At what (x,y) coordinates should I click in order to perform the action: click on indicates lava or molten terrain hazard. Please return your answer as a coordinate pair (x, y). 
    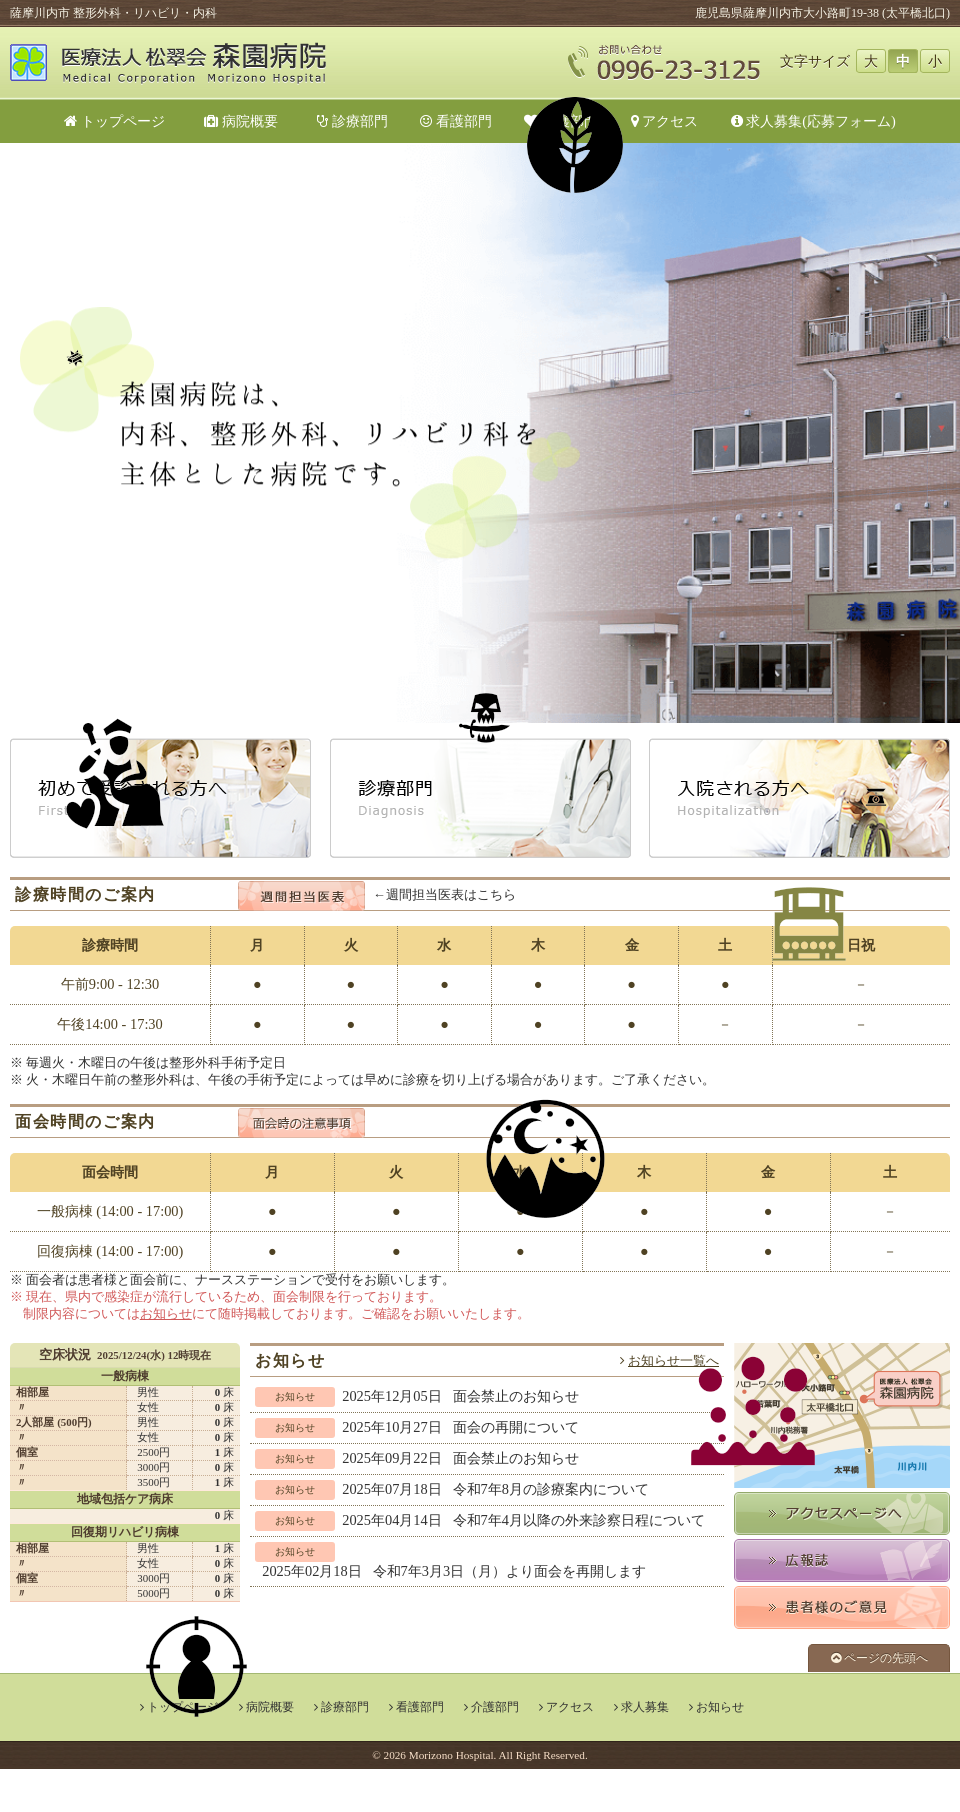
    Looking at the image, I should click on (753, 1411).